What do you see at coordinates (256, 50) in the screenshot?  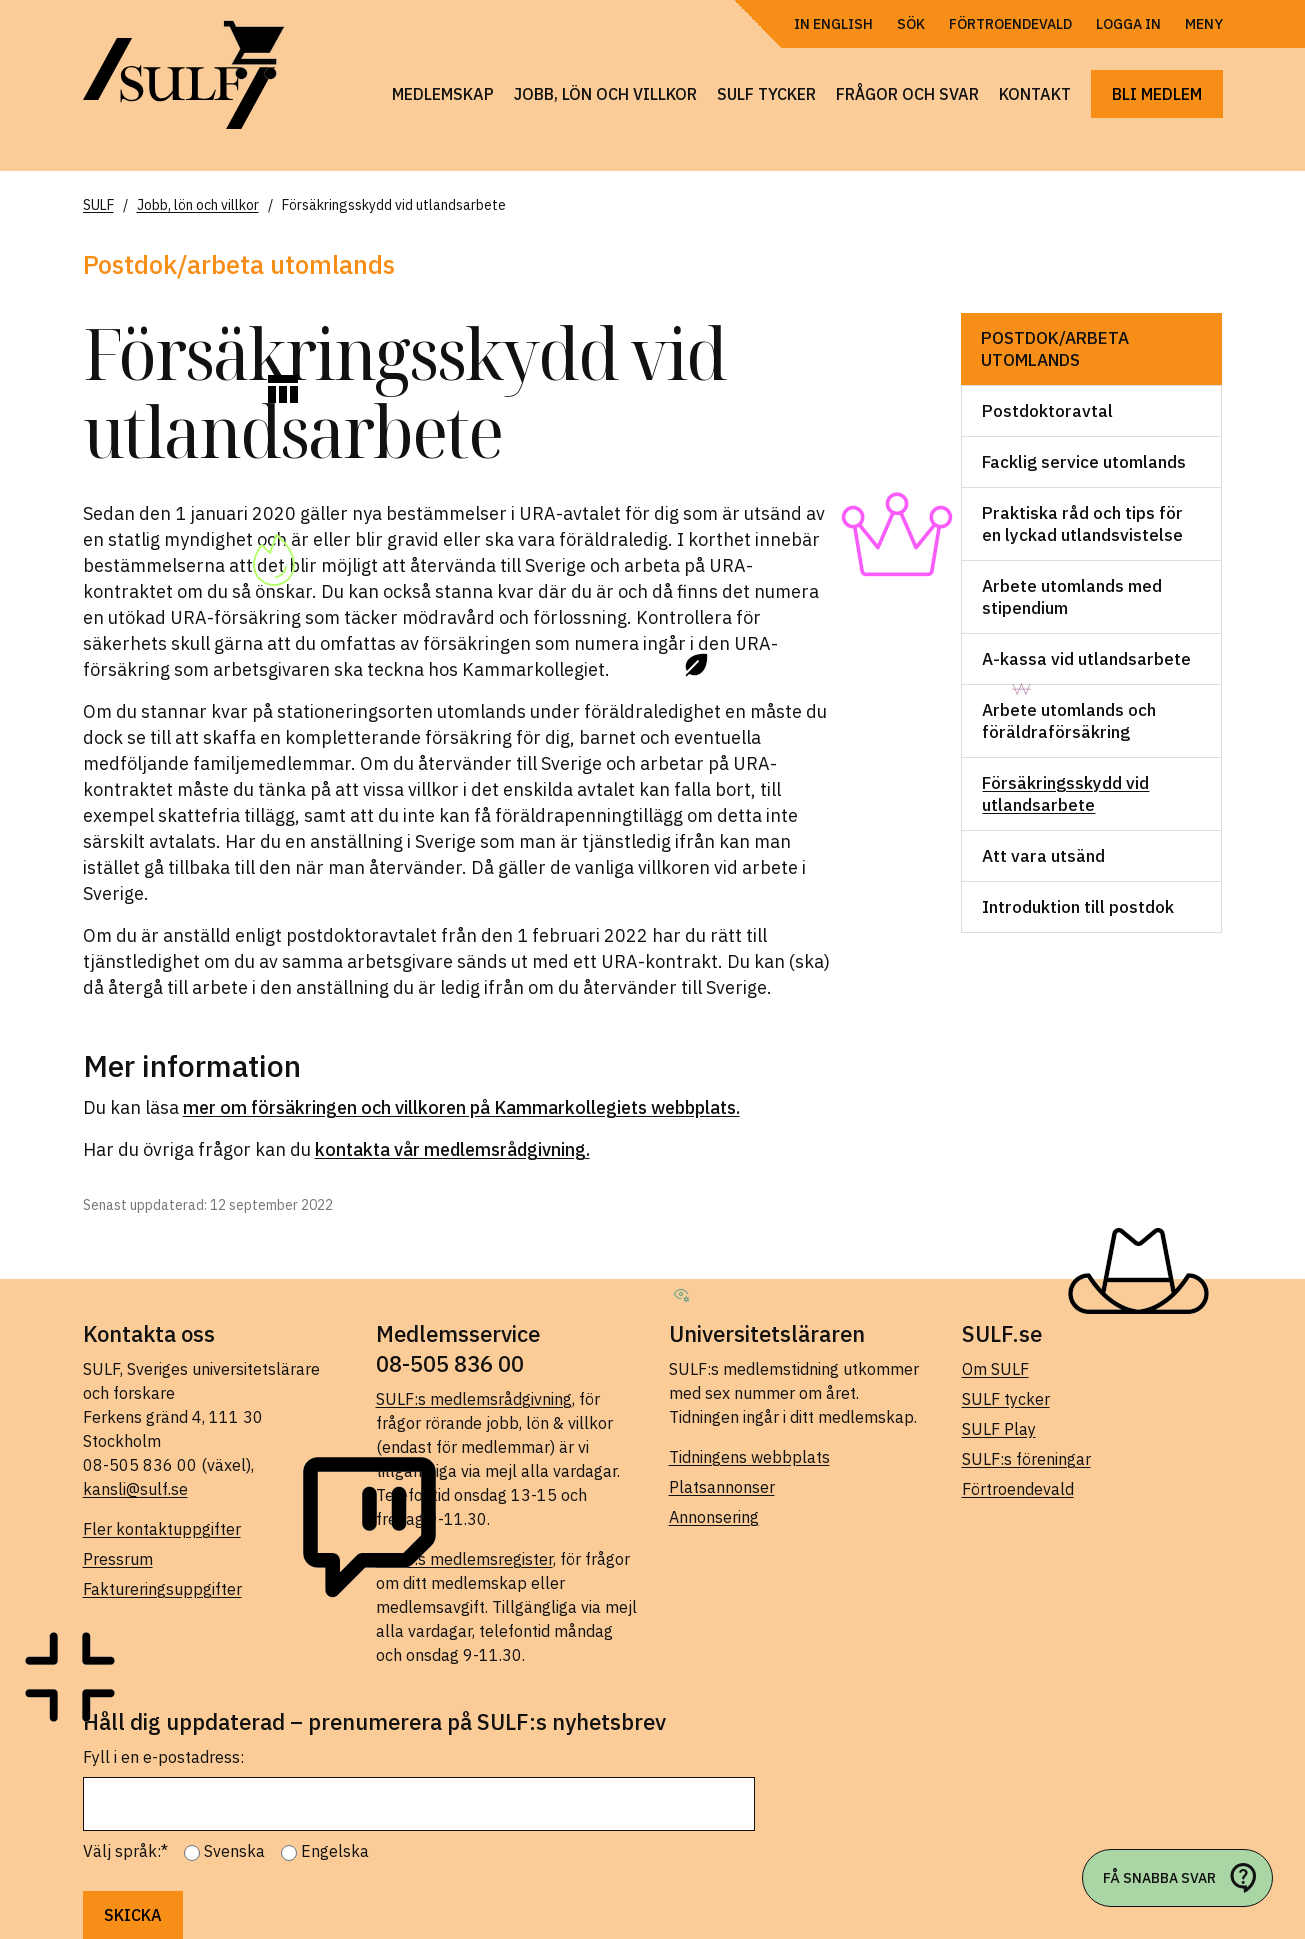 I see `view your shopping cart` at bounding box center [256, 50].